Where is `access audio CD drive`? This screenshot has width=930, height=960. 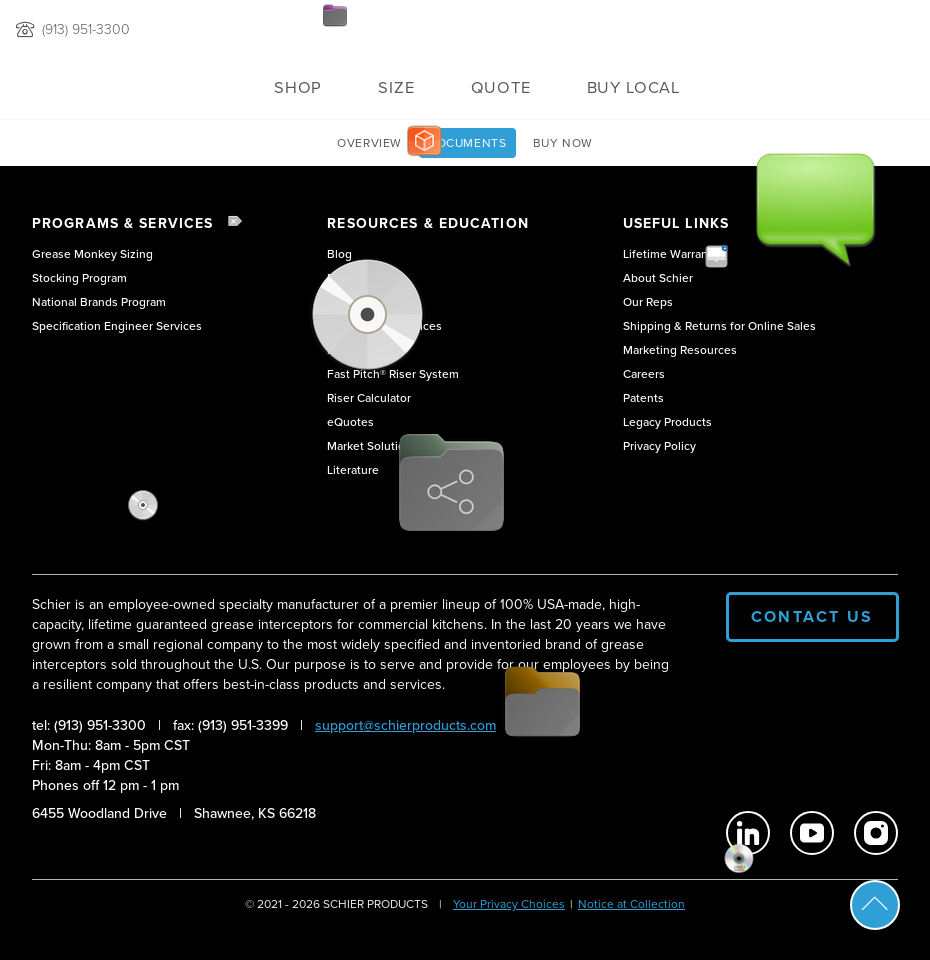
access audio CD drive is located at coordinates (367, 314).